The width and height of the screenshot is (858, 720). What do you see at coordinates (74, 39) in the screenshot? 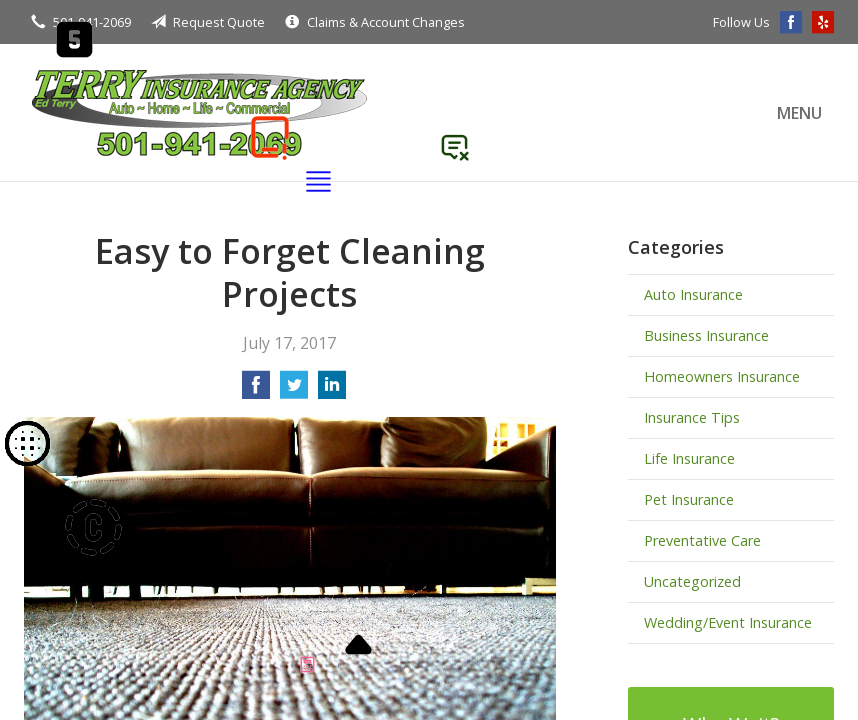
I see `indicates step 5 in a numbered sequence` at bounding box center [74, 39].